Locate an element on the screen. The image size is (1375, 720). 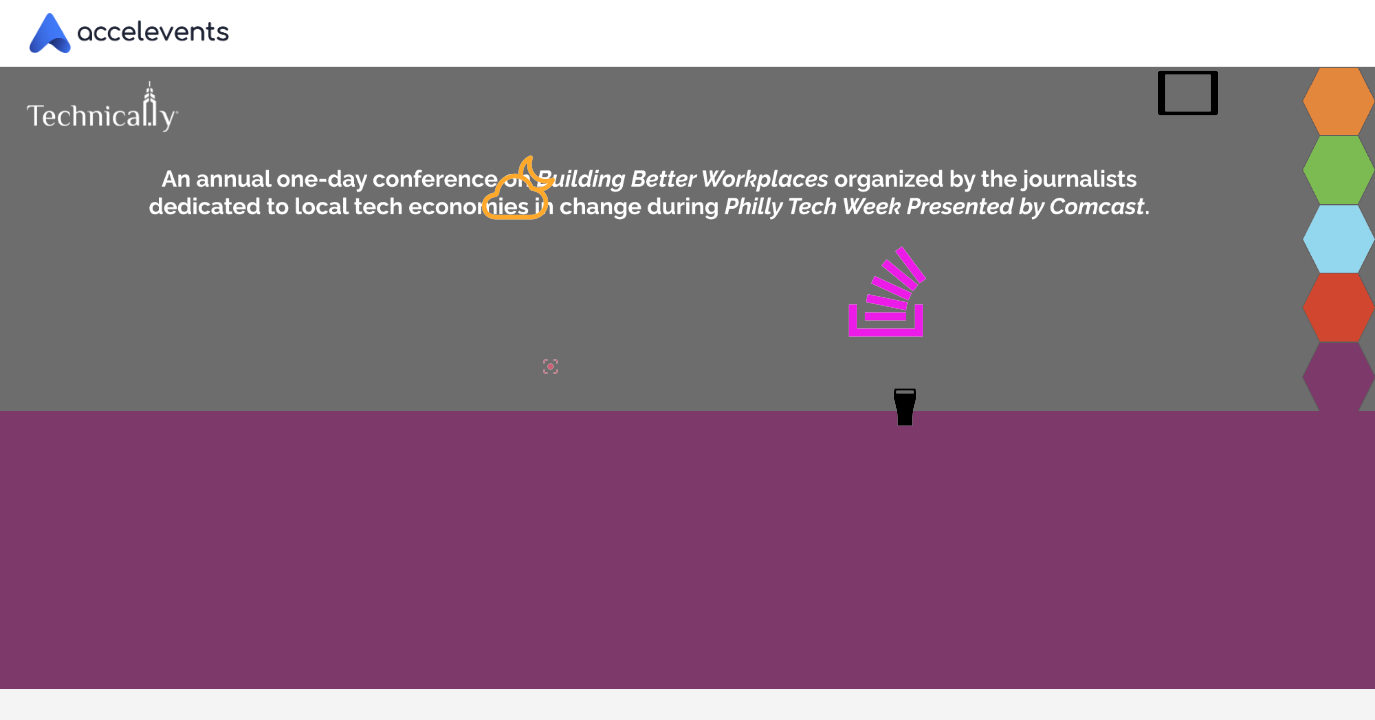
indicates cloudy night weather conditions is located at coordinates (518, 187).